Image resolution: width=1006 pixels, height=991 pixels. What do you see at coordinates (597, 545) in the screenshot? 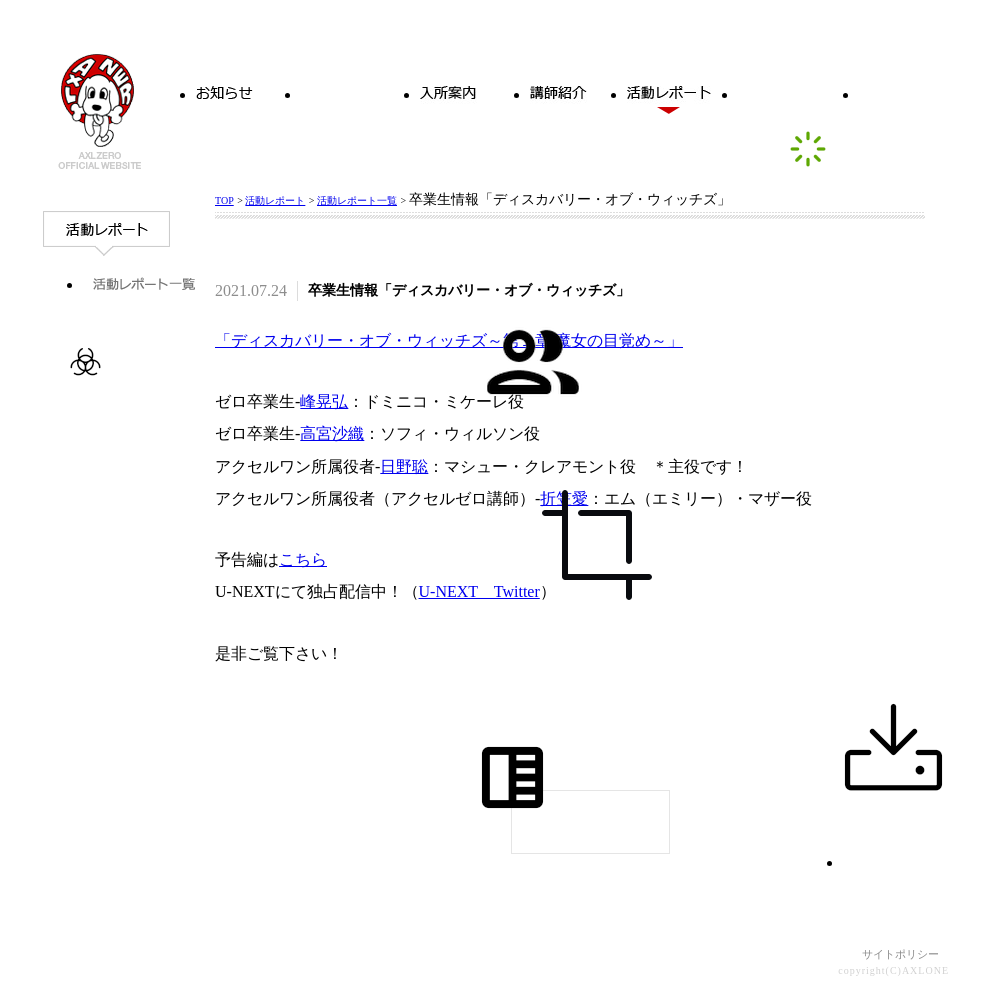
I see `crop an image or photo` at bounding box center [597, 545].